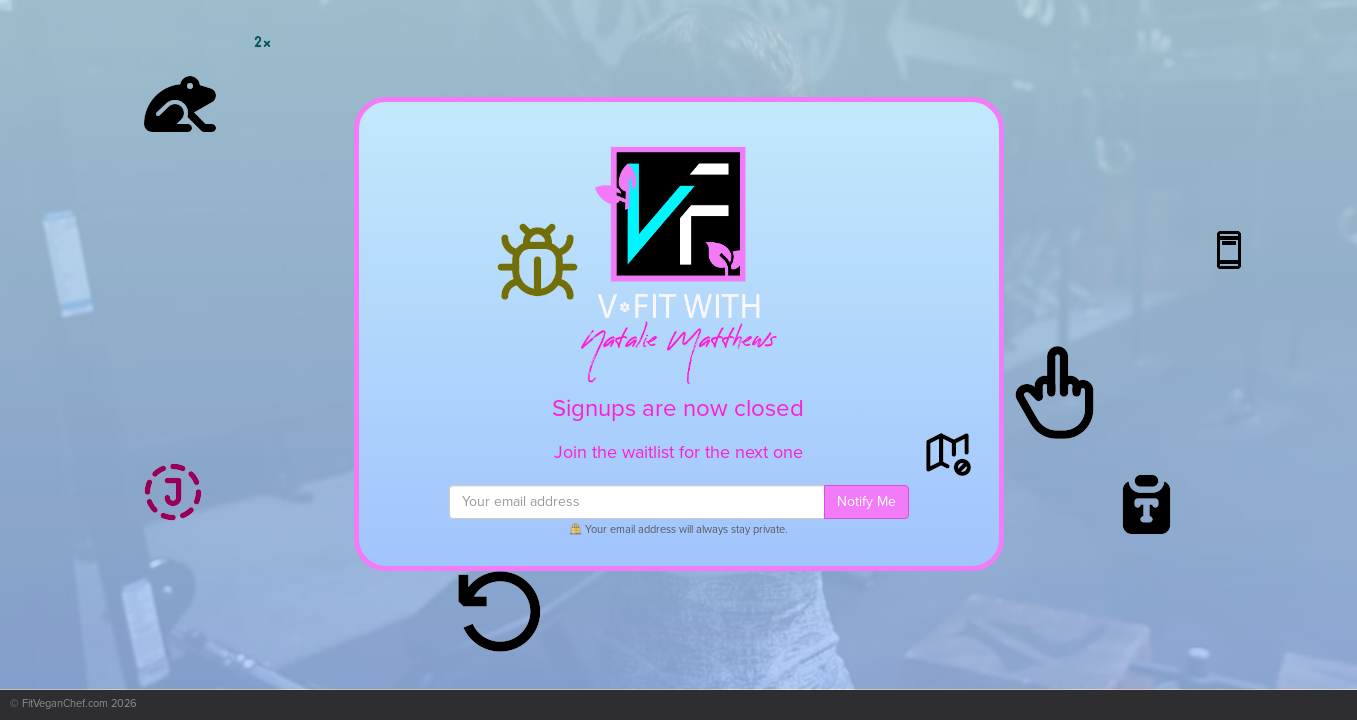 The height and width of the screenshot is (720, 1357). Describe the element at coordinates (947, 452) in the screenshot. I see `cancel map navigation or directions` at that location.